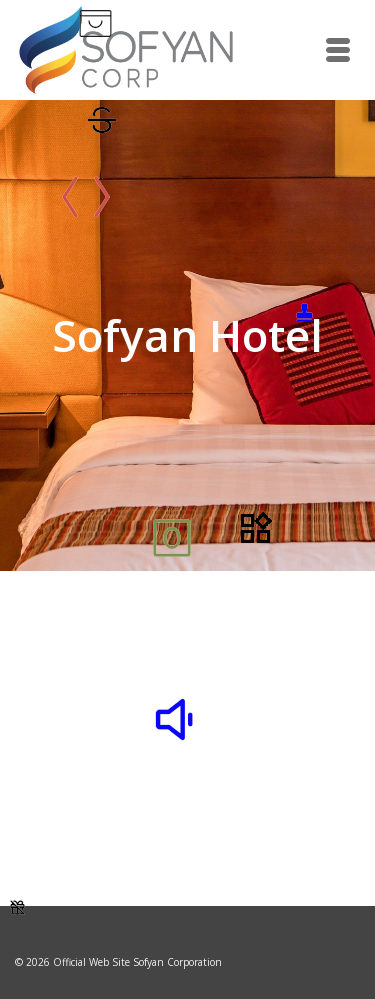 The height and width of the screenshot is (999, 375). Describe the element at coordinates (172, 538) in the screenshot. I see `indicates zero or null value` at that location.